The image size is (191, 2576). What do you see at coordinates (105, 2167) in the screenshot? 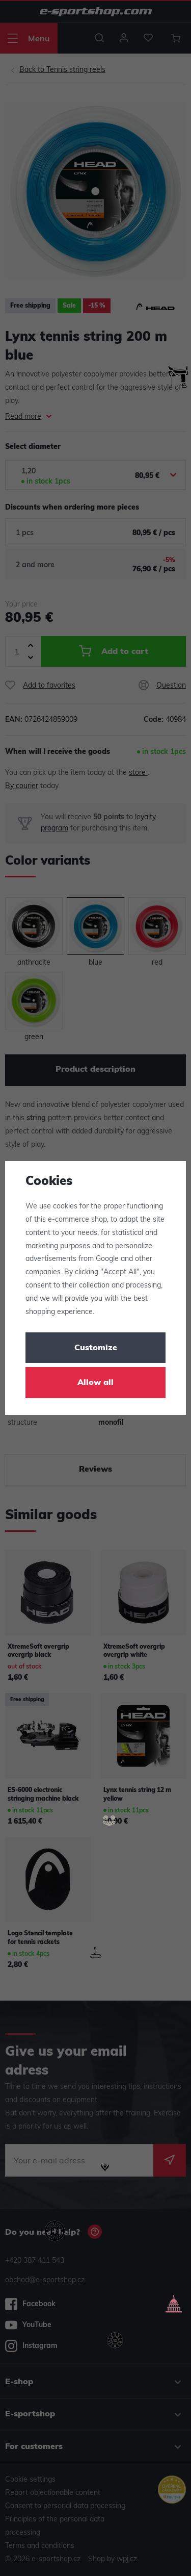
I see `activate alien fire ability or power` at bounding box center [105, 2167].